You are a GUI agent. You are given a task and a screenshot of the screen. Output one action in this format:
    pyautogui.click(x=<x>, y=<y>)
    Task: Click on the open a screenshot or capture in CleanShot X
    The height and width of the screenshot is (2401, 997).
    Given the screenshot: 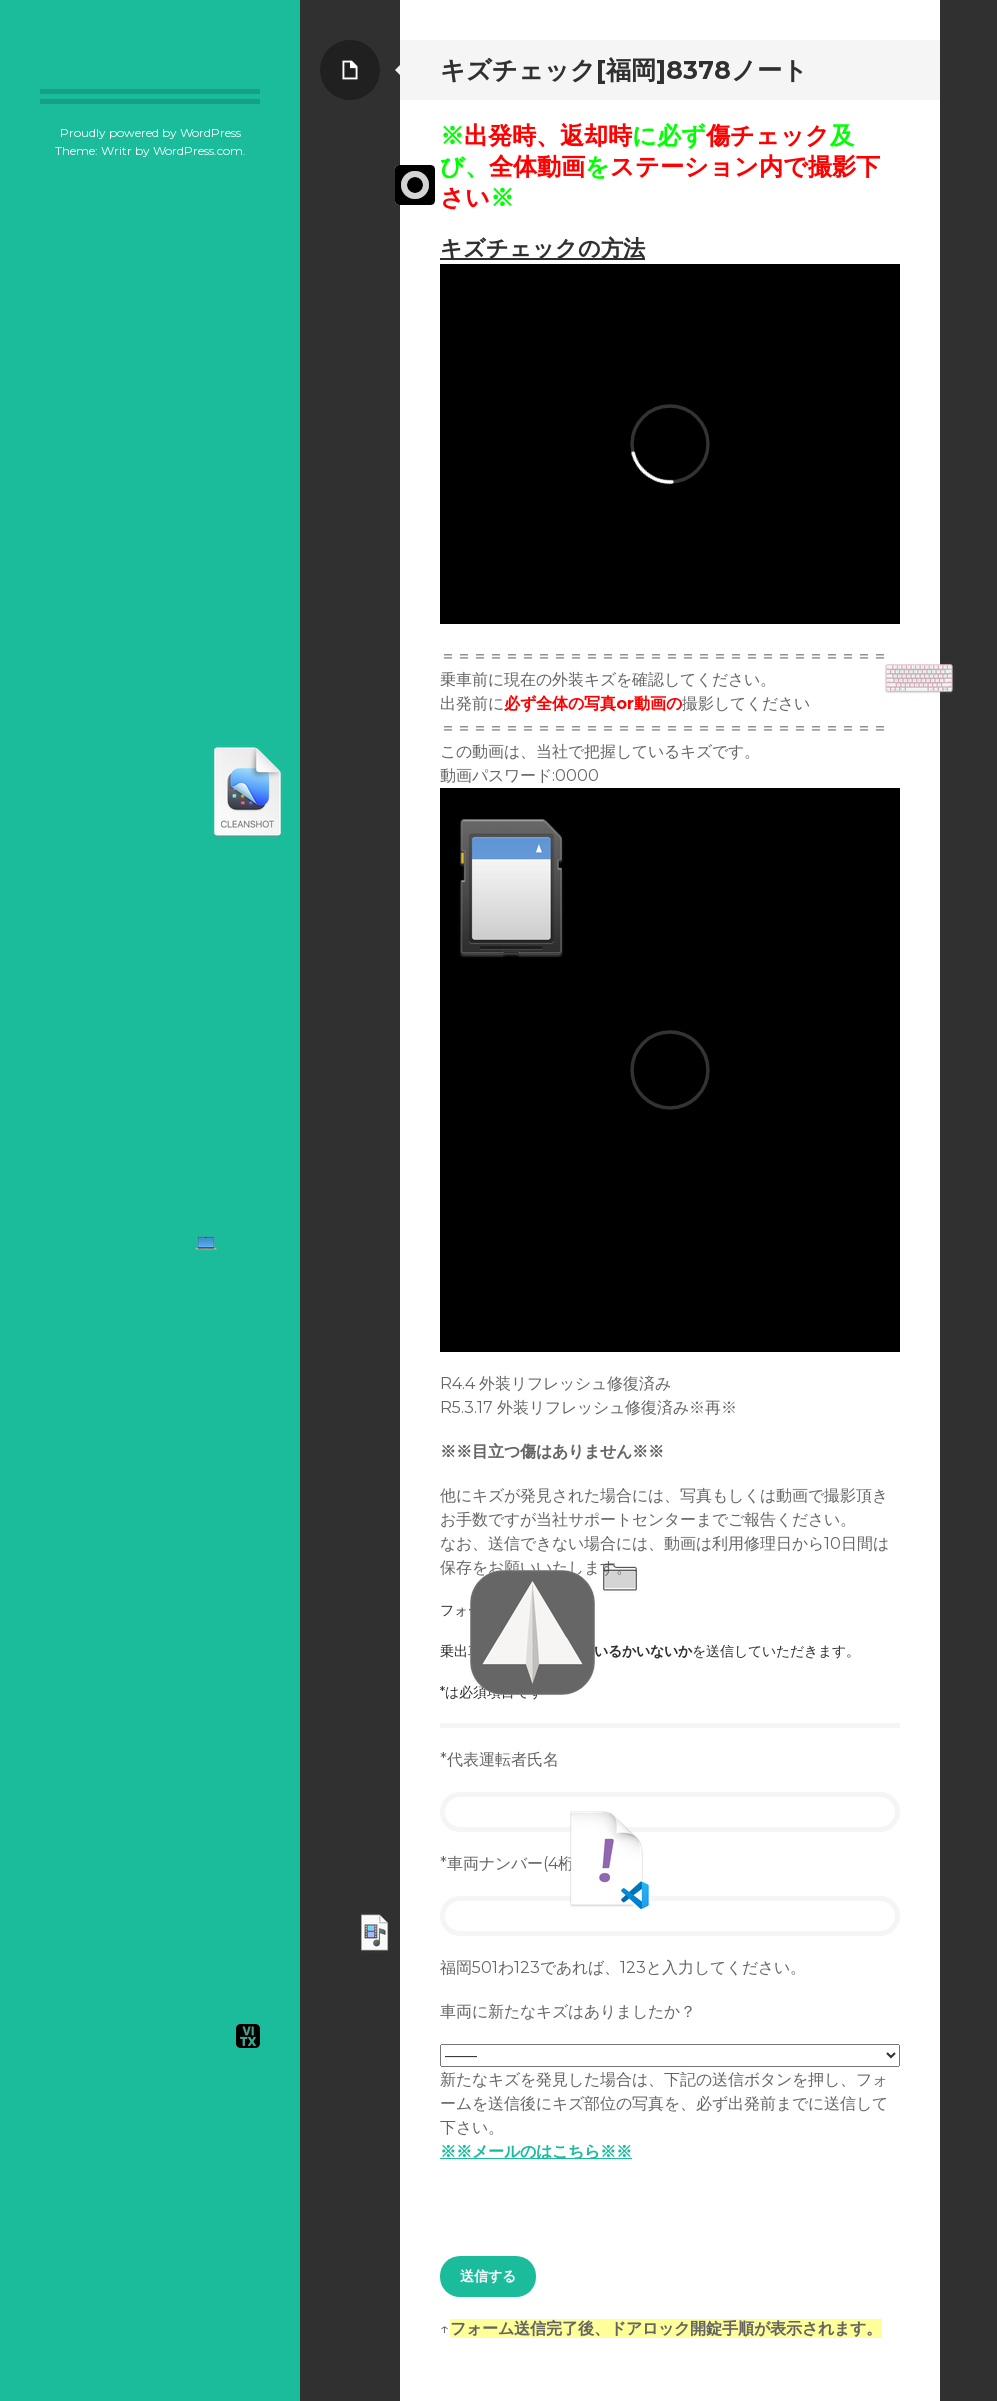 What is the action you would take?
    pyautogui.click(x=247, y=791)
    